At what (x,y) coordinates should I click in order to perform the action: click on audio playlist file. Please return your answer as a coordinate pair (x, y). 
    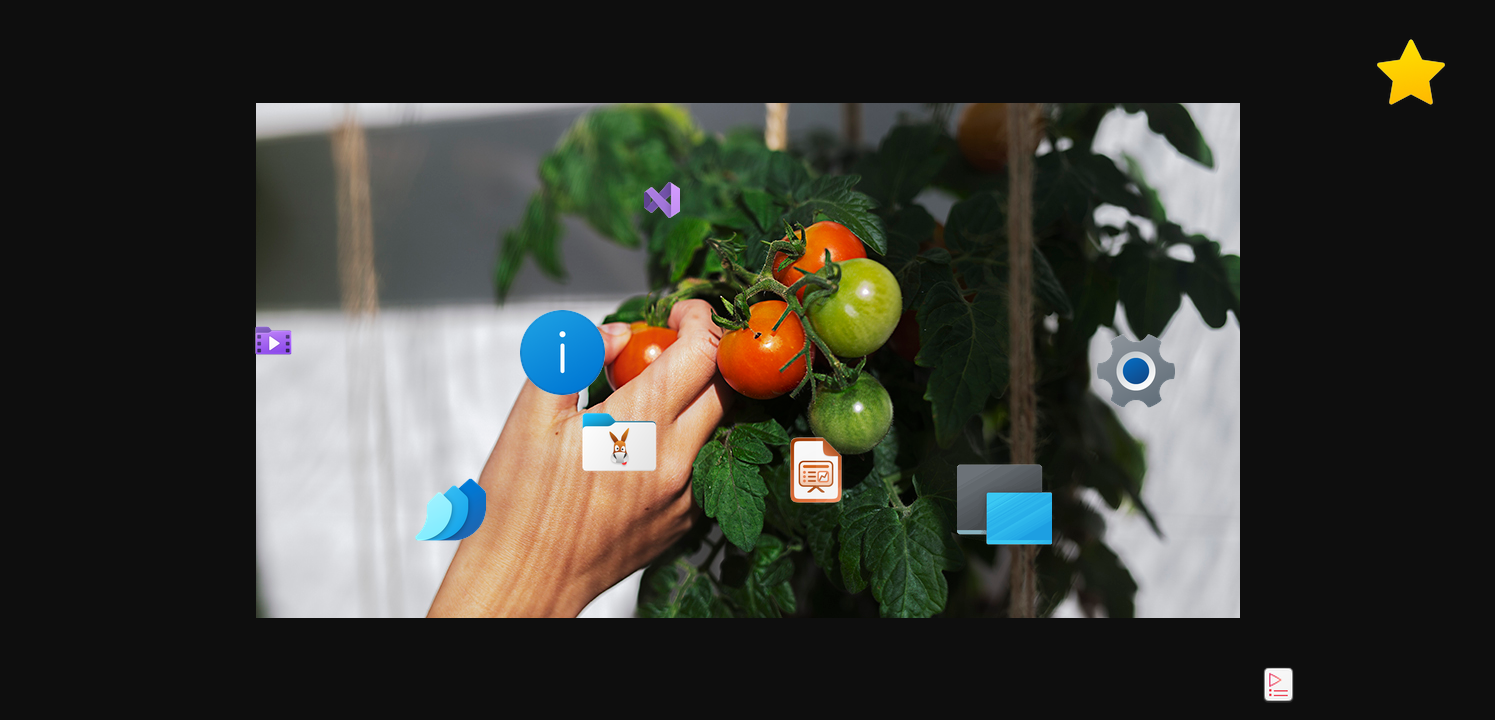
    Looking at the image, I should click on (1278, 684).